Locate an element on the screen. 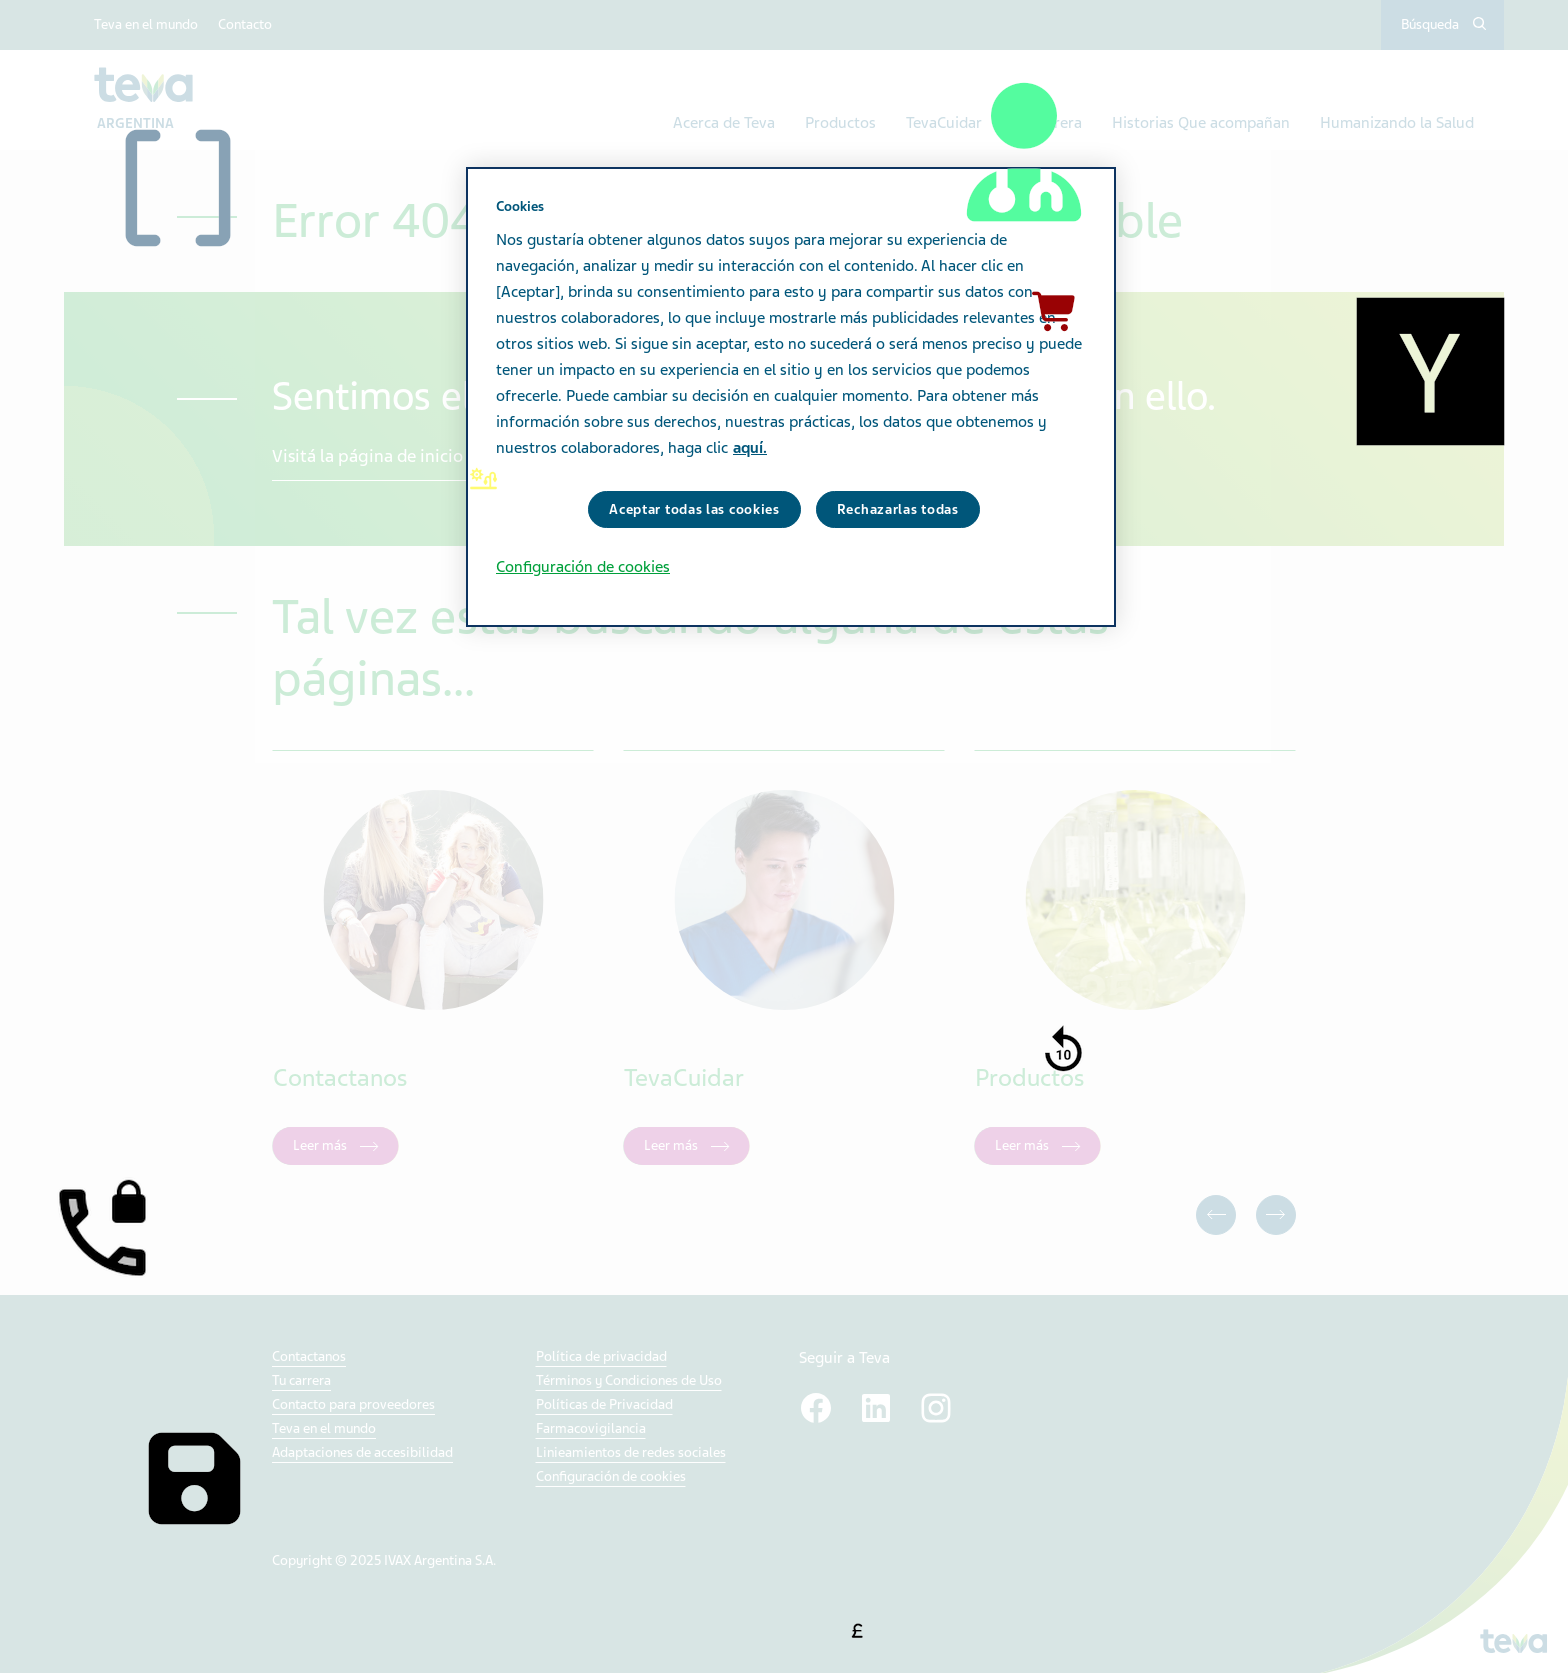 The height and width of the screenshot is (1673, 1568). insert or edit code brackets is located at coordinates (178, 188).